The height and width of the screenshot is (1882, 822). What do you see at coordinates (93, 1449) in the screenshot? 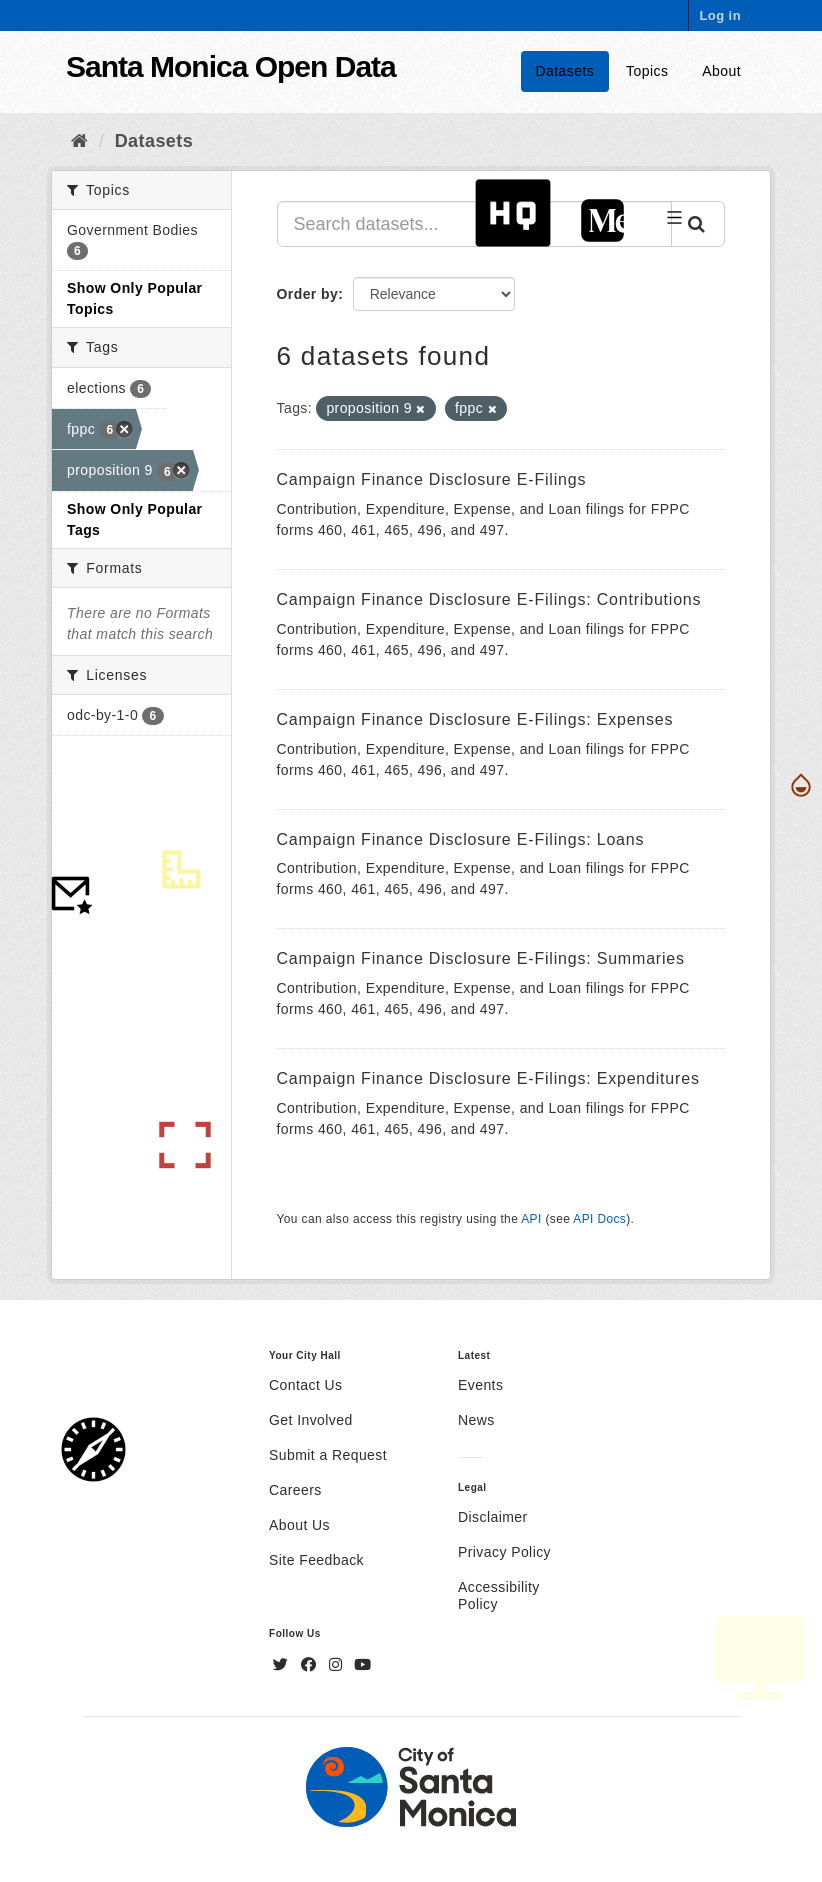
I see `open Safari web browser` at bounding box center [93, 1449].